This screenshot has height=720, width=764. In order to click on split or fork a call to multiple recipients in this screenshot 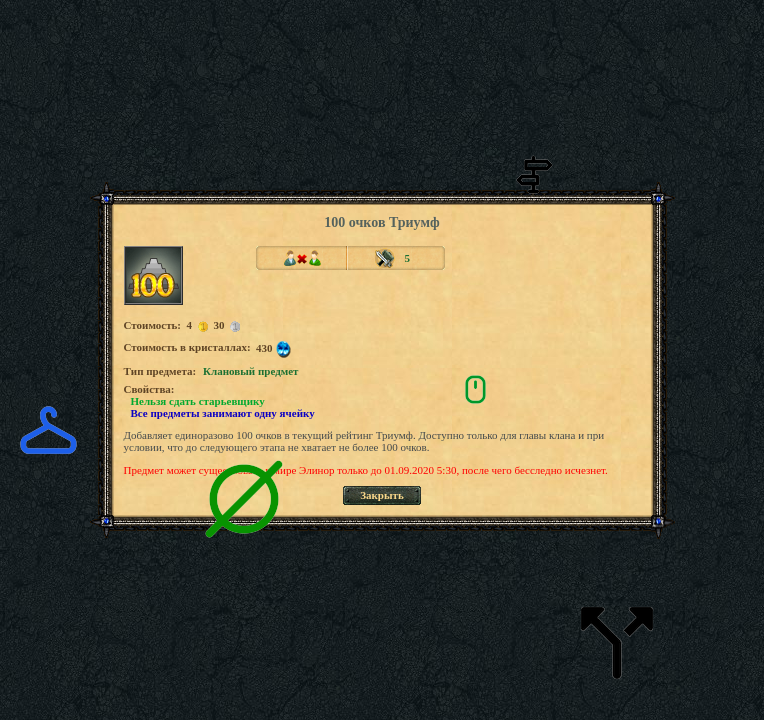, I will do `click(617, 643)`.